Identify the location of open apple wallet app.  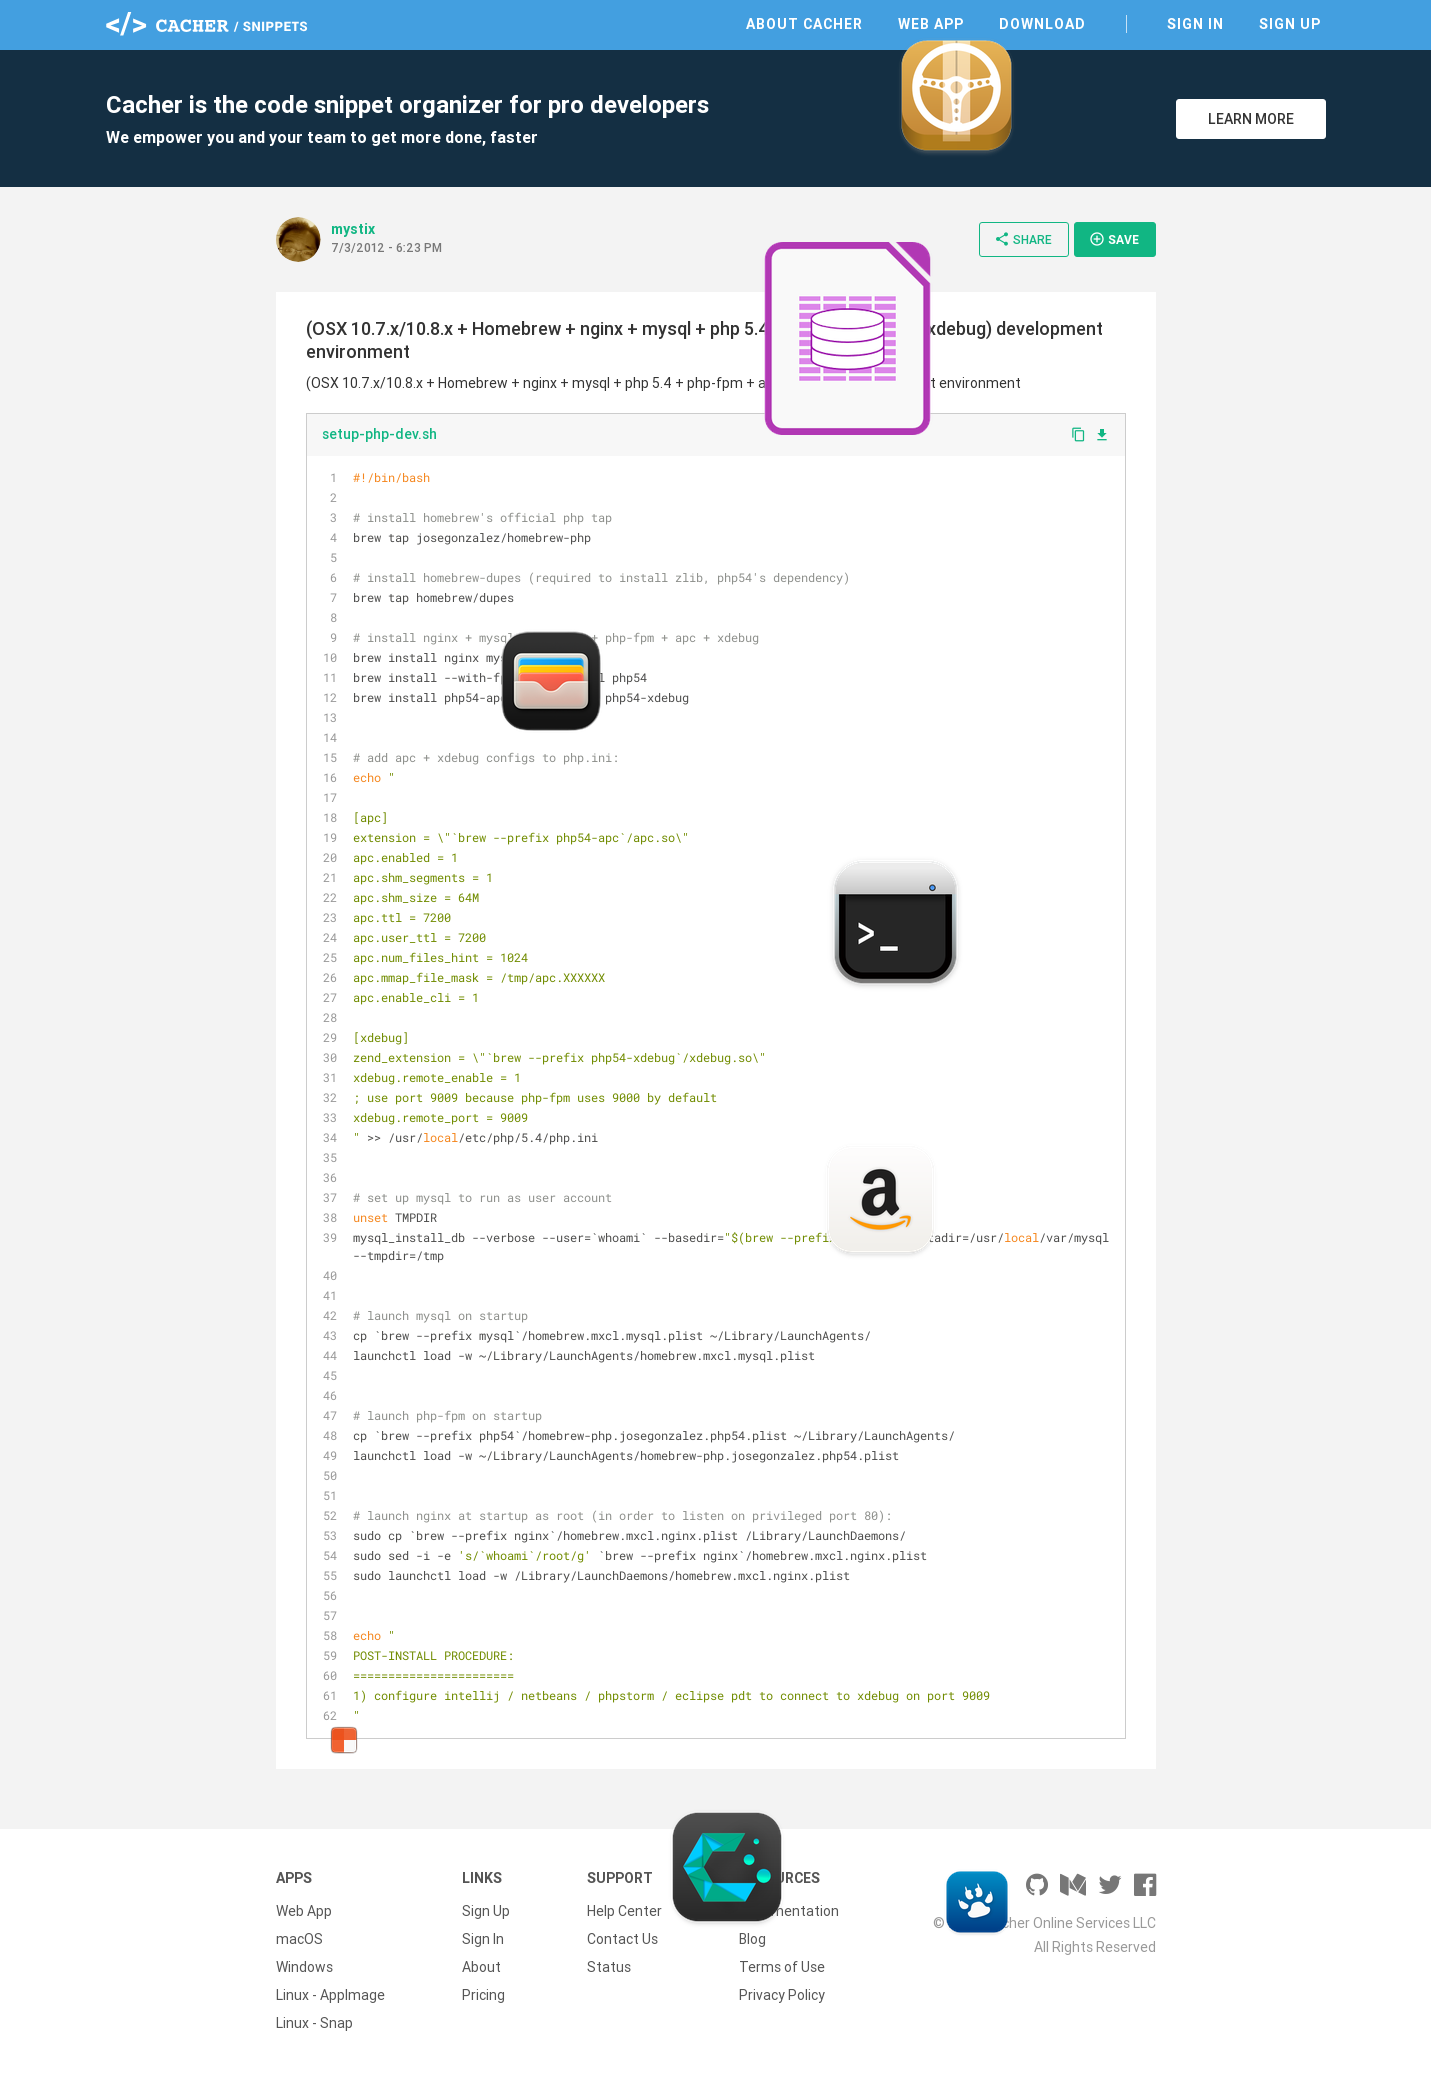
(551, 681).